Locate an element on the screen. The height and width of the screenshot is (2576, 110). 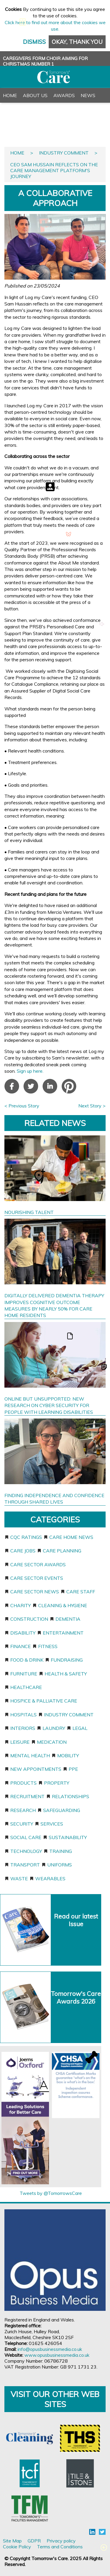
mute audio or sound is located at coordinates (101, 624).